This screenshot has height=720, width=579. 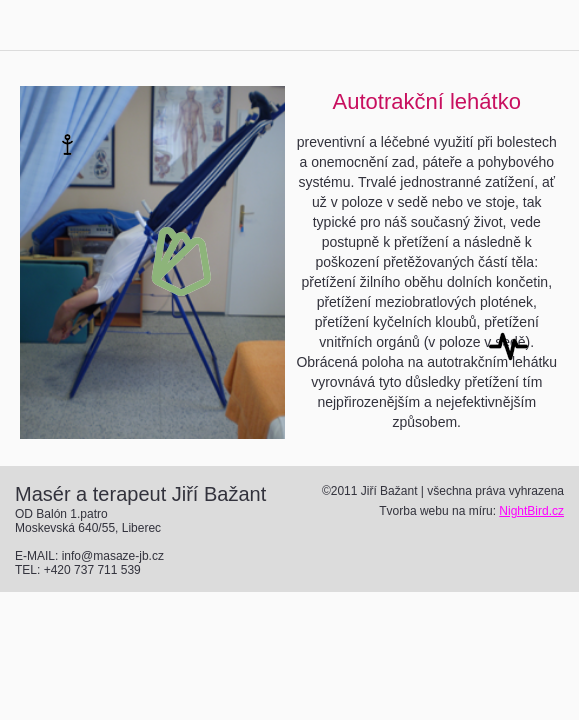 I want to click on browse clothing or wardrobe items, so click(x=67, y=144).